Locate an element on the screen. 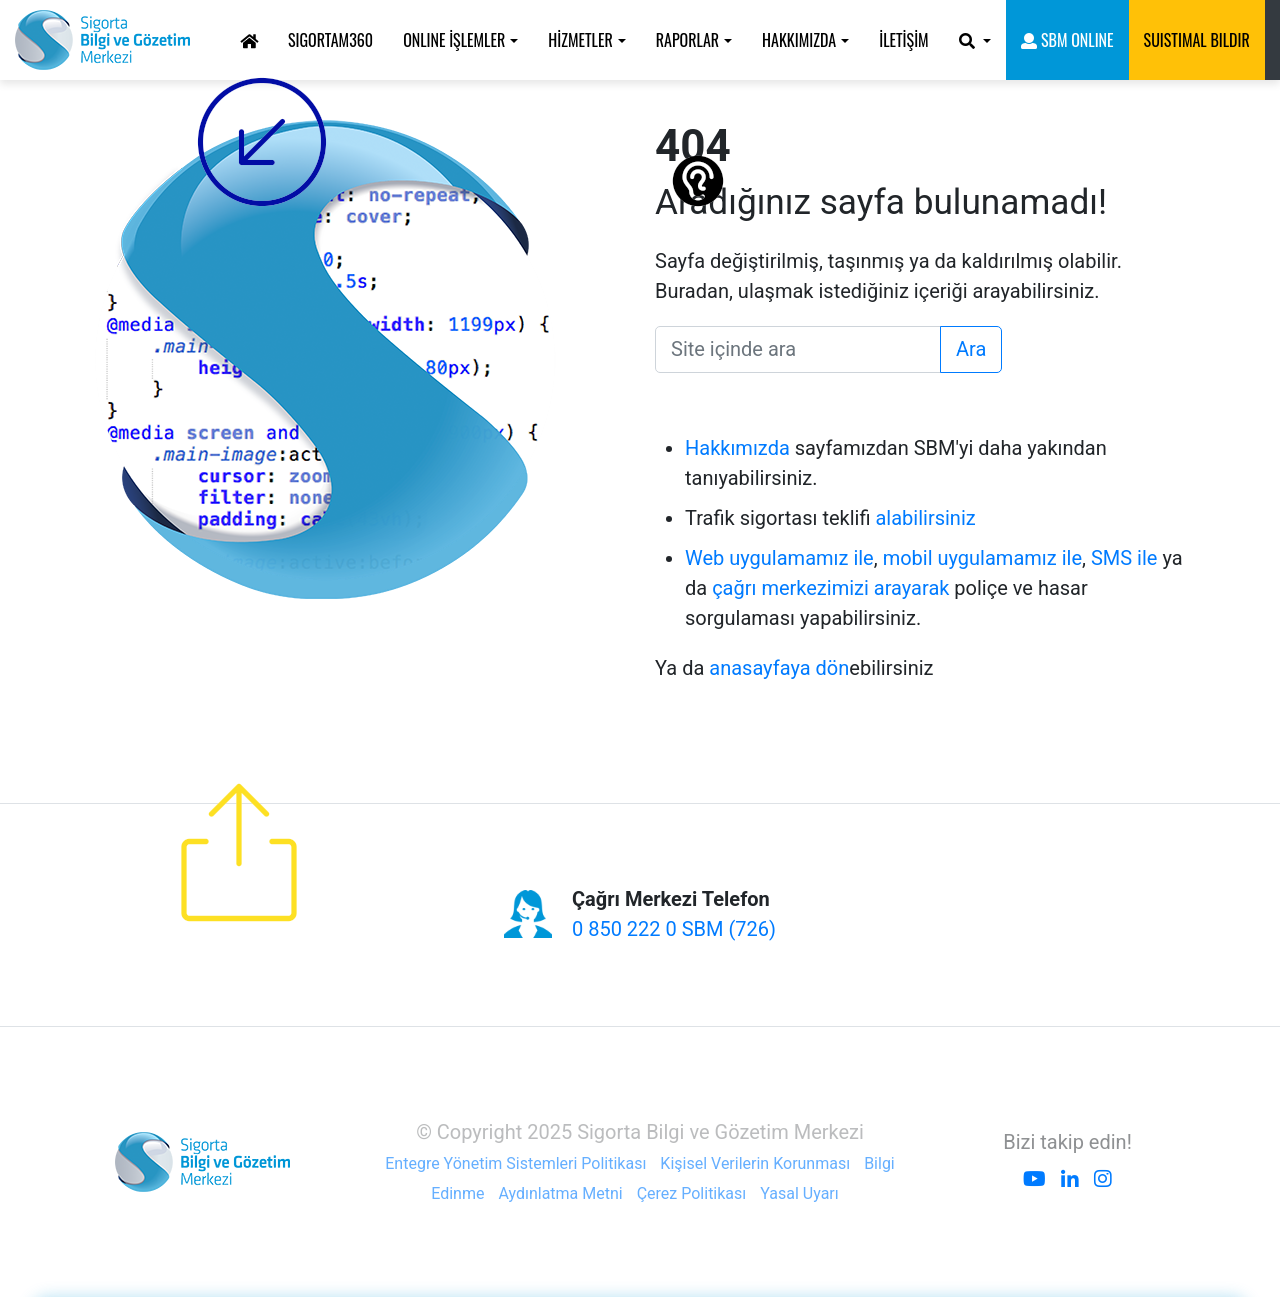 This screenshot has width=1280, height=1297. navigate to previous or lower-left content is located at coordinates (262, 142).